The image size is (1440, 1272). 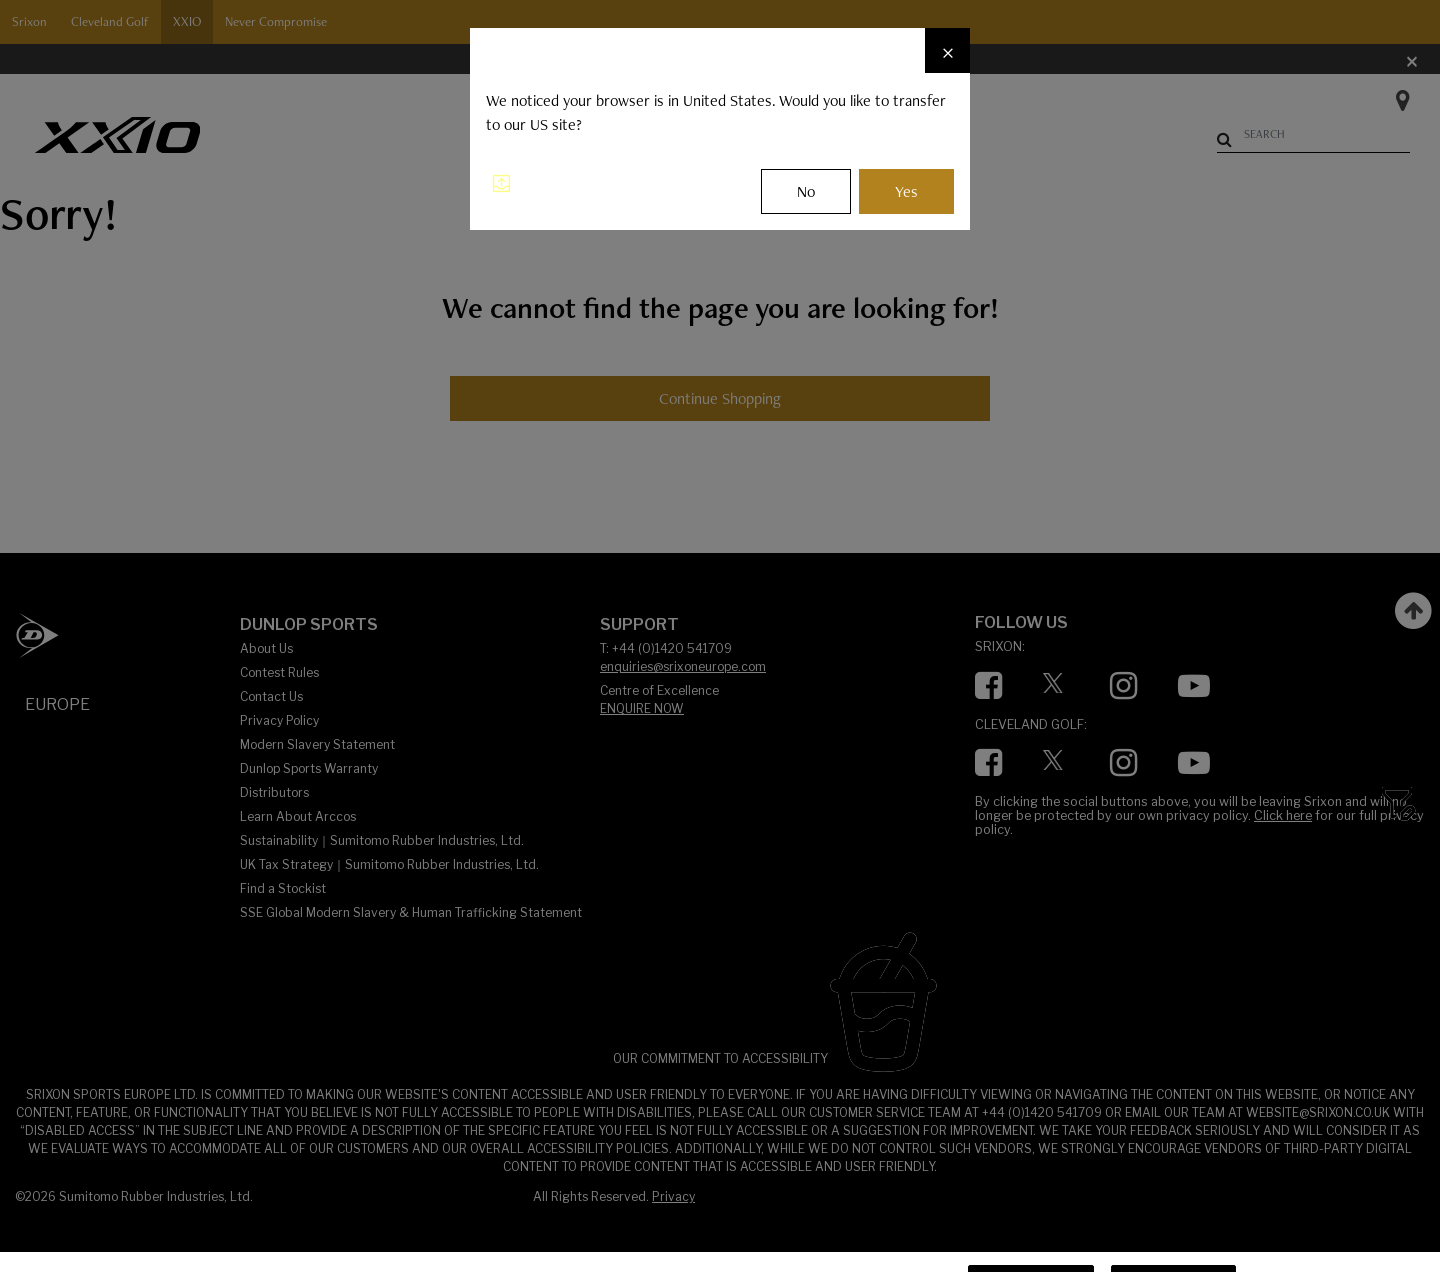 I want to click on upload a file from your device, so click(x=501, y=183).